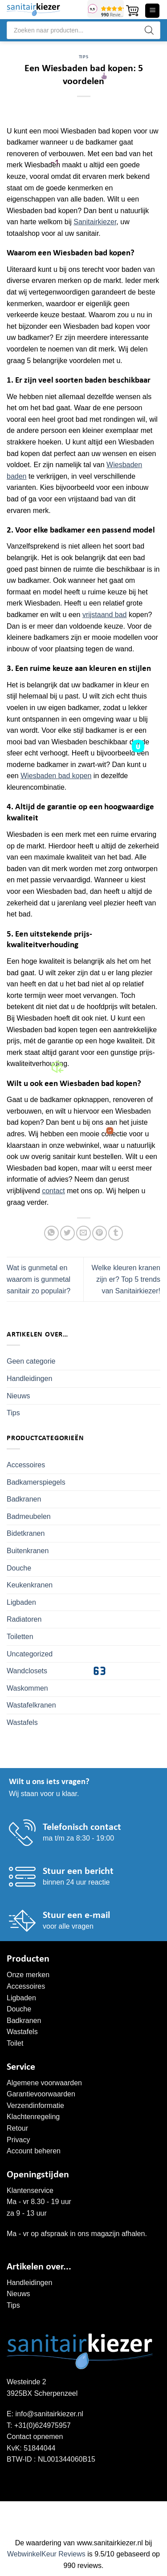 The image size is (167, 2576). Describe the element at coordinates (99, 1671) in the screenshot. I see `displays the number 63 as a label or identifier` at that location.